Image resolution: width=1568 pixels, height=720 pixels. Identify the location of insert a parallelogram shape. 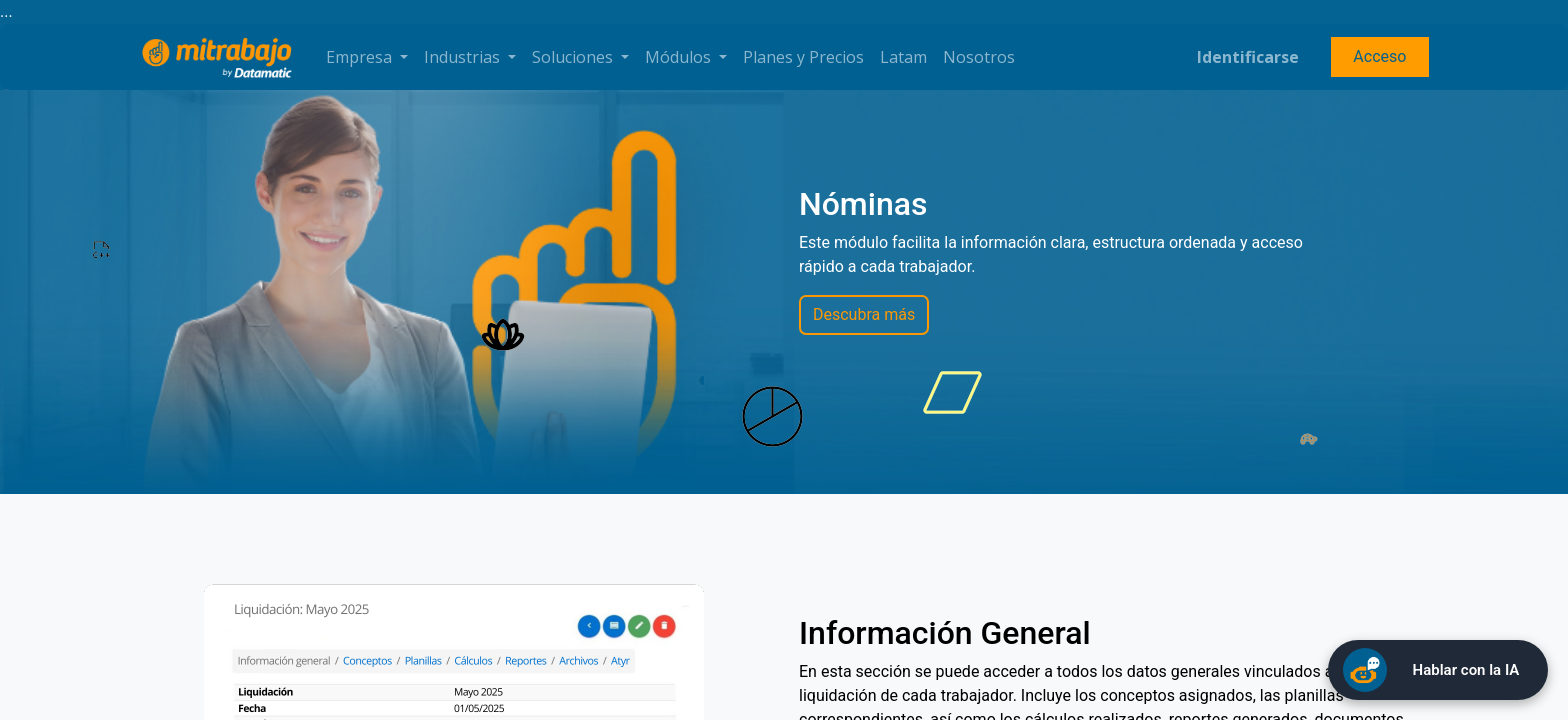
(952, 392).